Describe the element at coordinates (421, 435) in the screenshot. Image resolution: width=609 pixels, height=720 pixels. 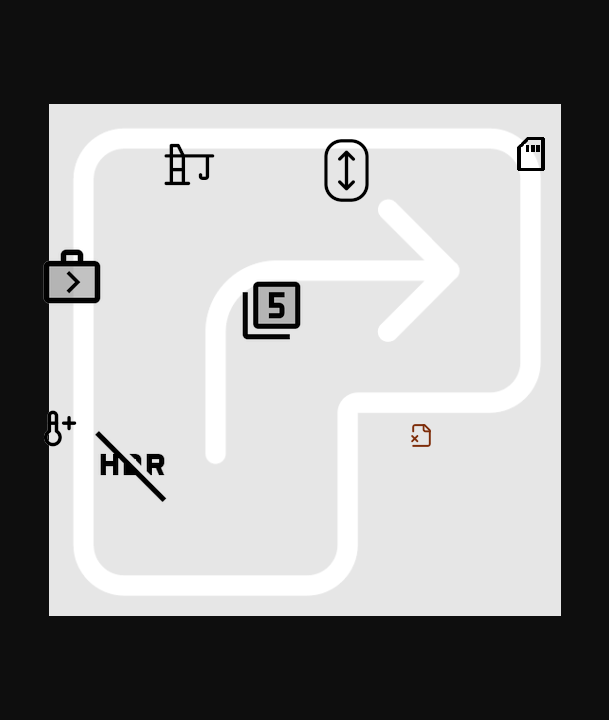
I see `delete this file` at that location.